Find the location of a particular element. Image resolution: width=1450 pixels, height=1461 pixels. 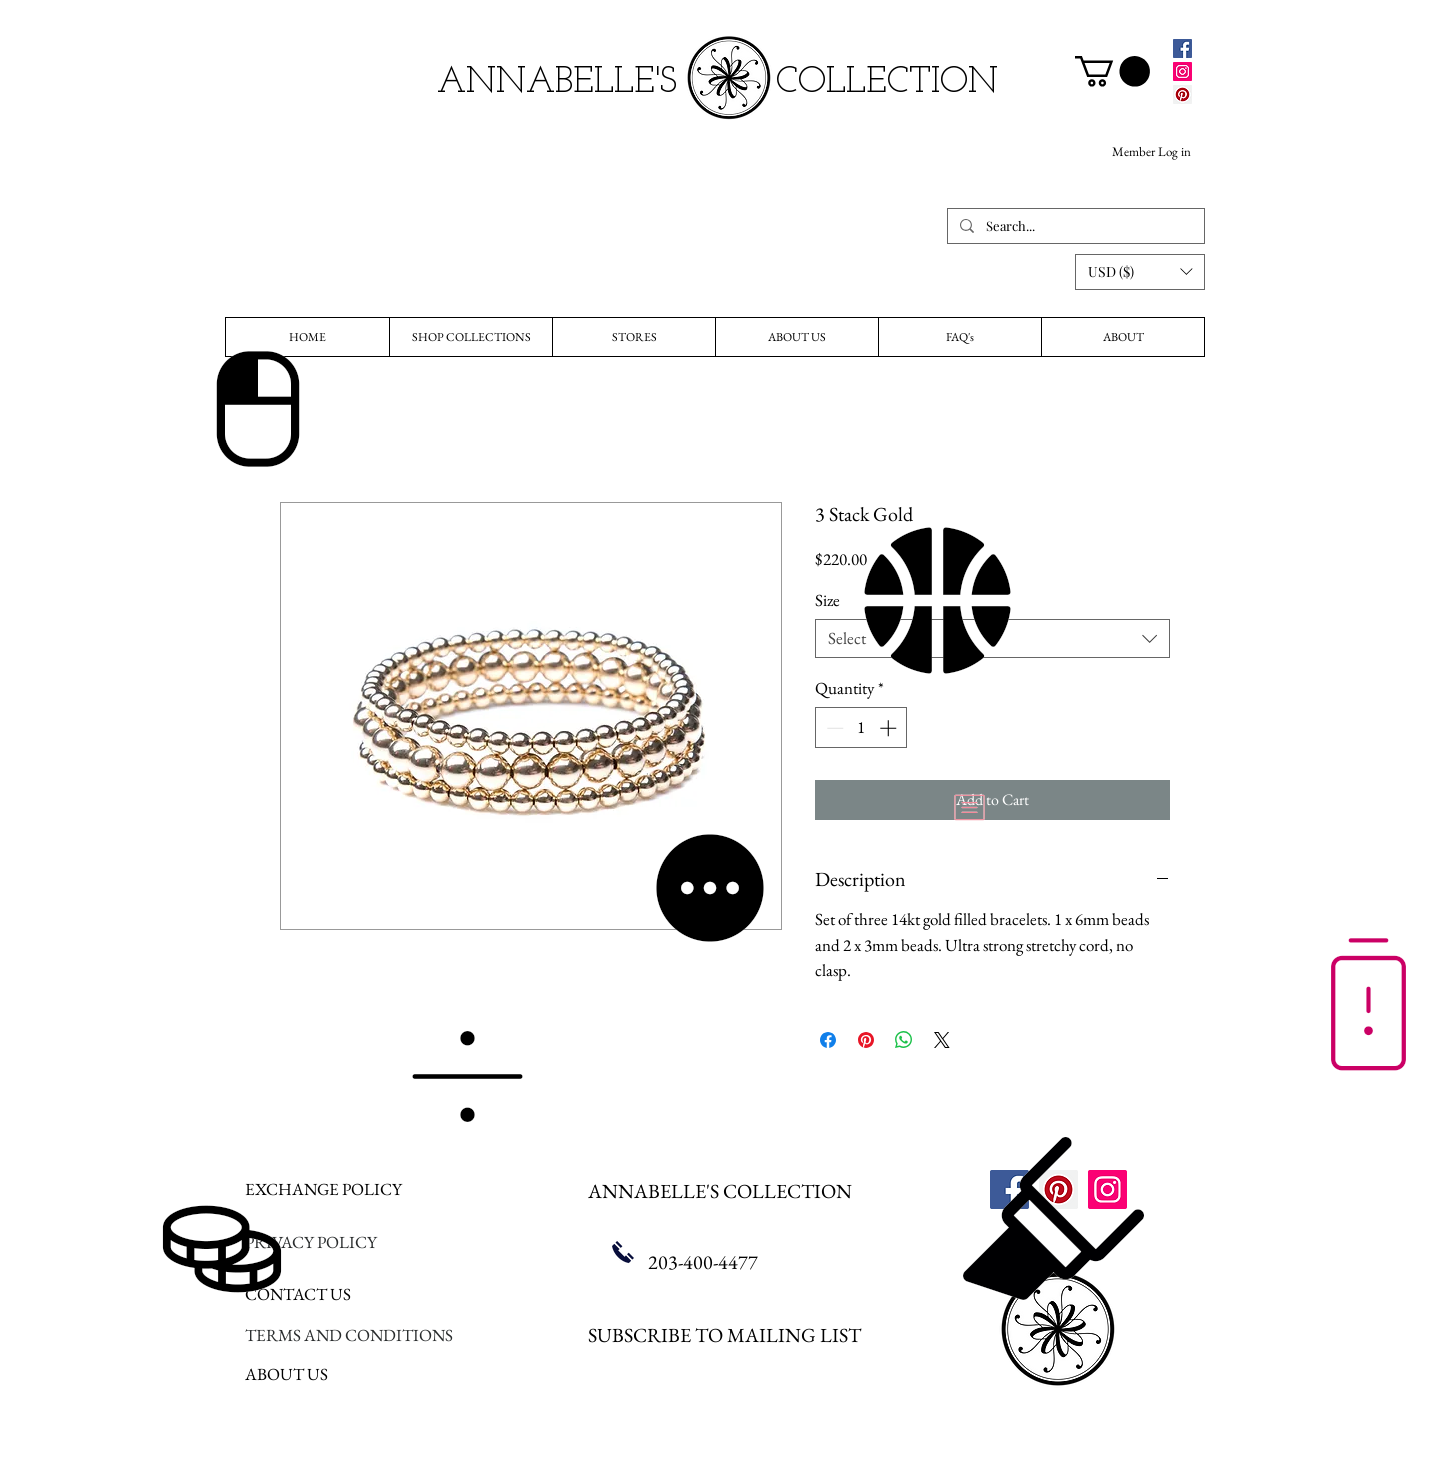

left mouse button click action is located at coordinates (258, 409).